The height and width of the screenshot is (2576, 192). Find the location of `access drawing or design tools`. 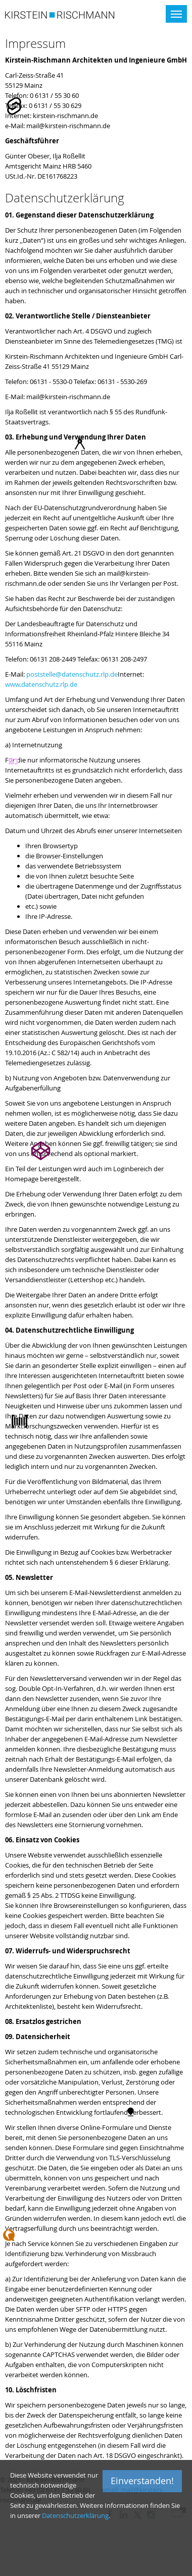

access drawing or design tools is located at coordinates (80, 444).